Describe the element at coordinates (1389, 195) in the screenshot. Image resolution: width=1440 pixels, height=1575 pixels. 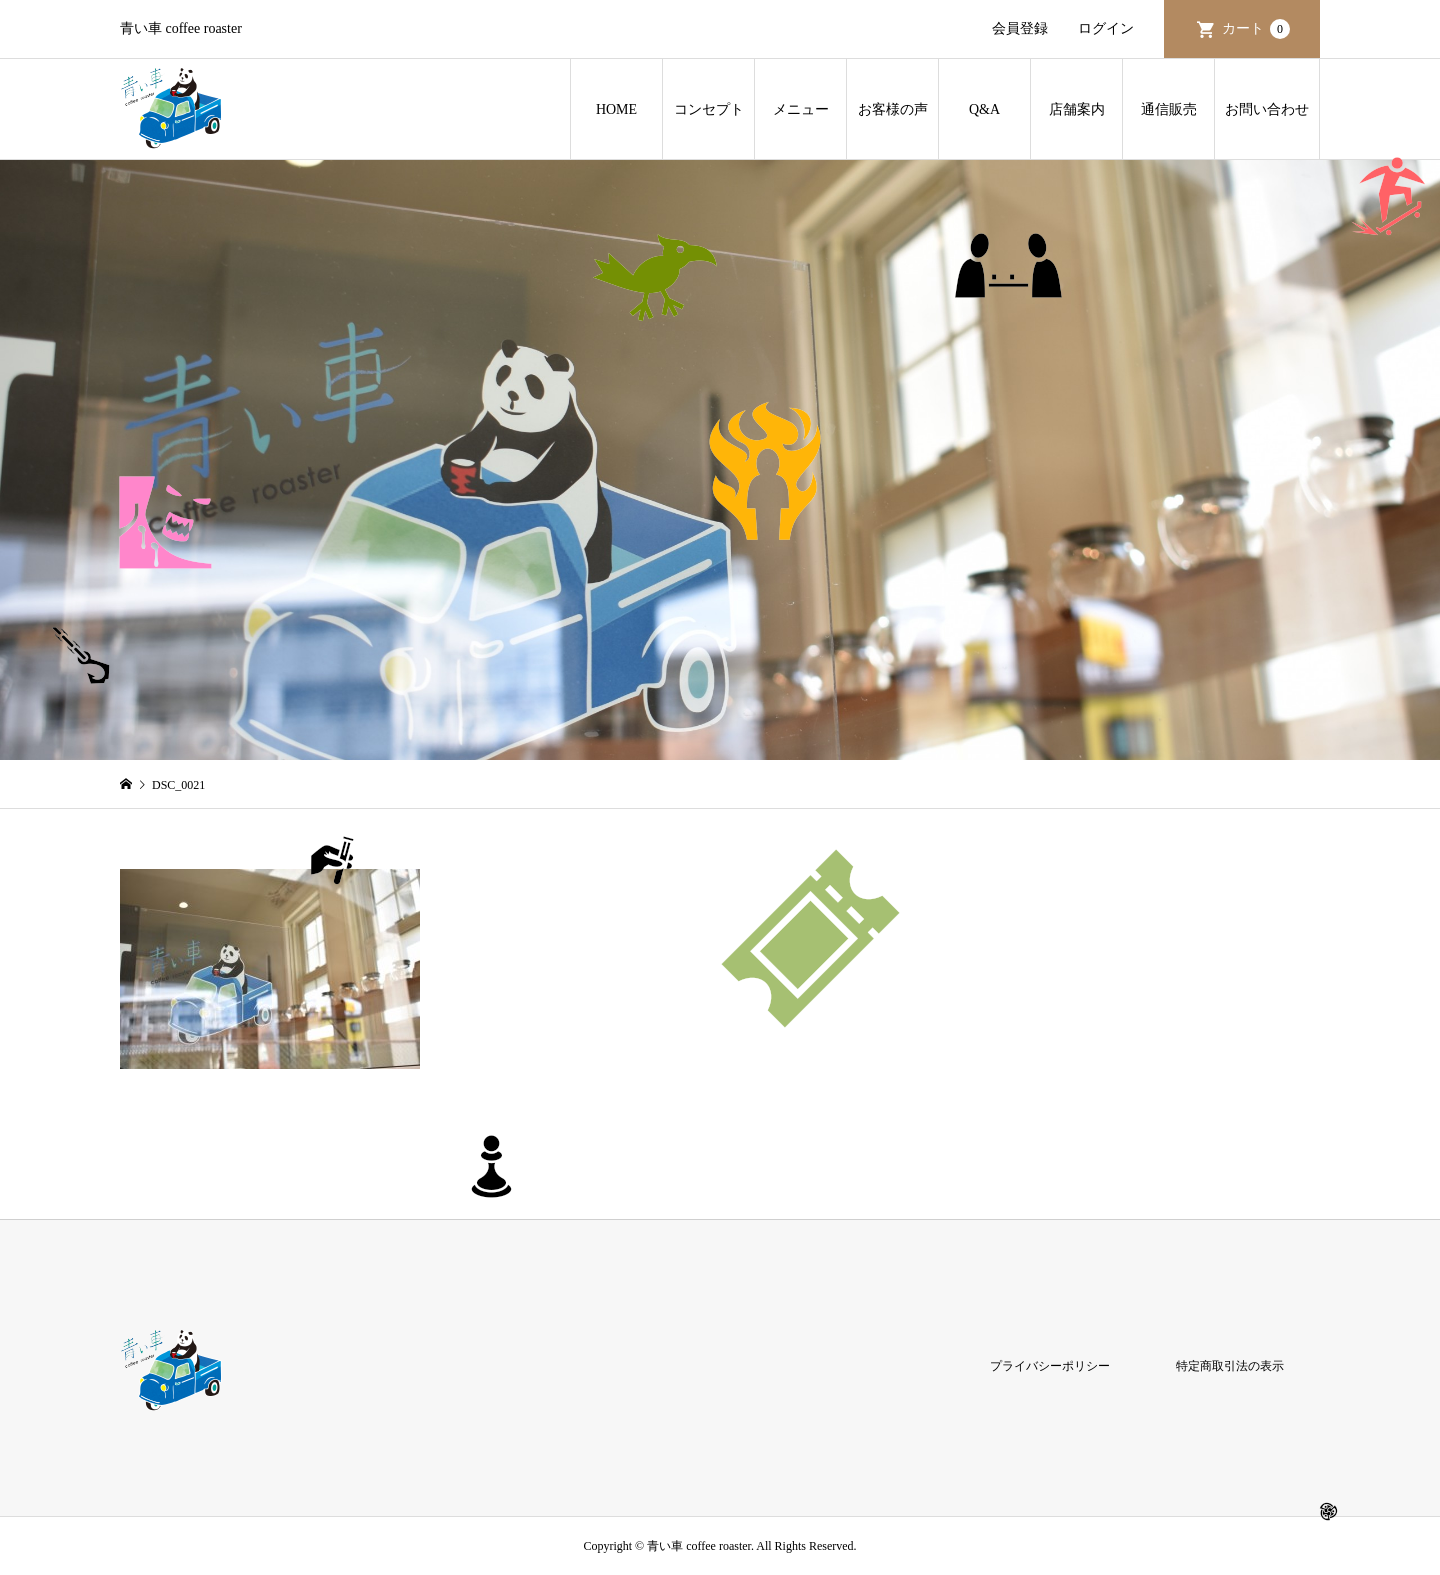
I see `access skateboarding games or activities` at that location.